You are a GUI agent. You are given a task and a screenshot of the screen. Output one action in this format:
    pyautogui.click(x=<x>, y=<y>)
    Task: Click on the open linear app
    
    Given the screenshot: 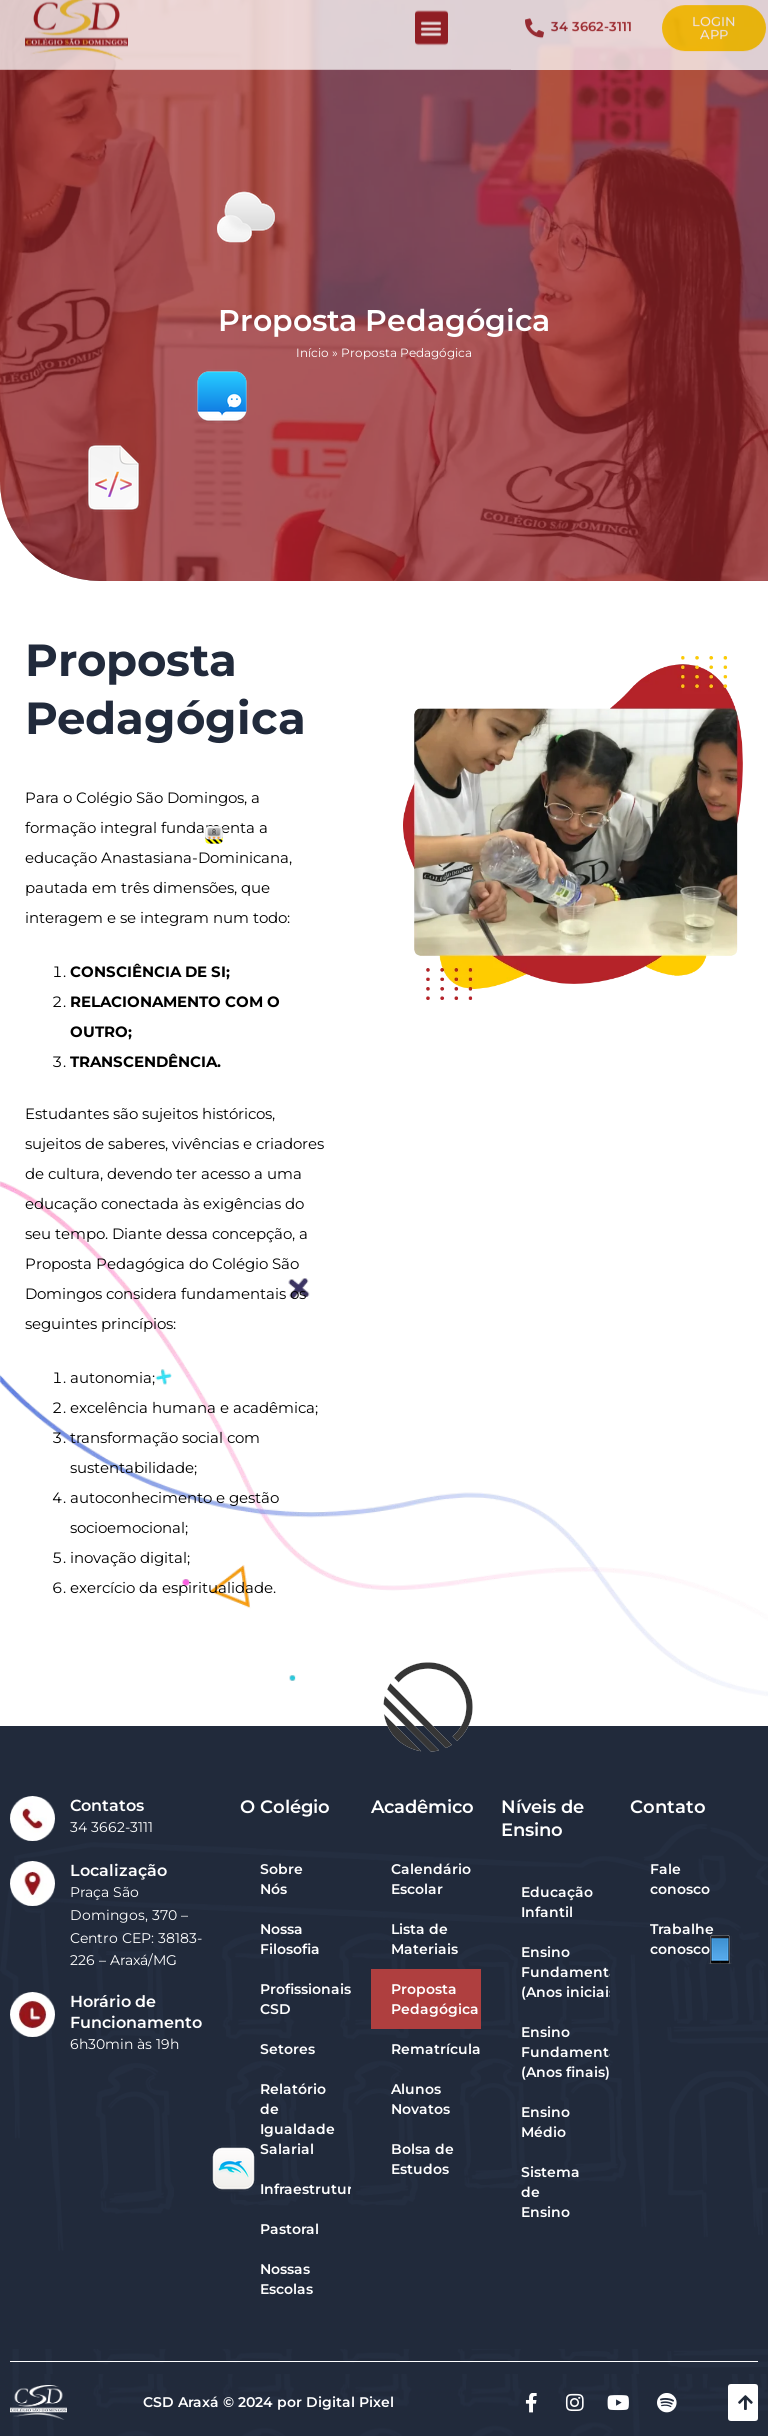 What is the action you would take?
    pyautogui.click(x=428, y=1707)
    